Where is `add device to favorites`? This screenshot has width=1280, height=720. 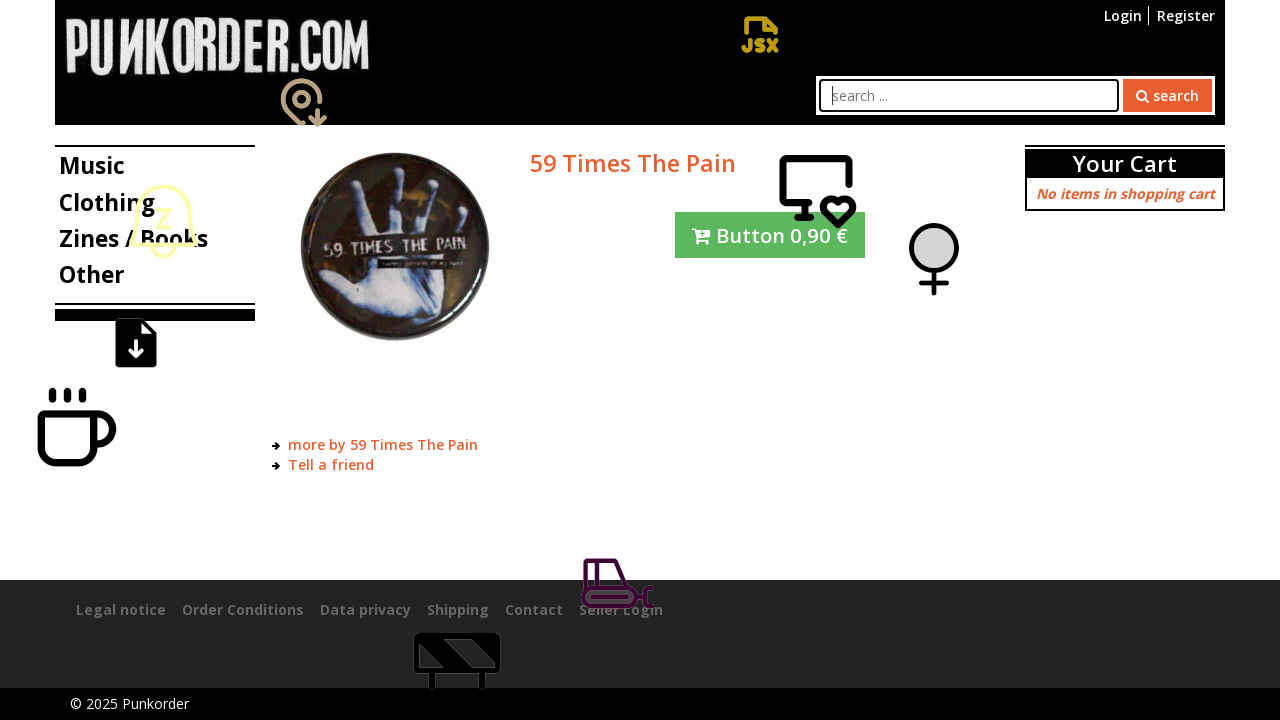
add device to favorites is located at coordinates (816, 188).